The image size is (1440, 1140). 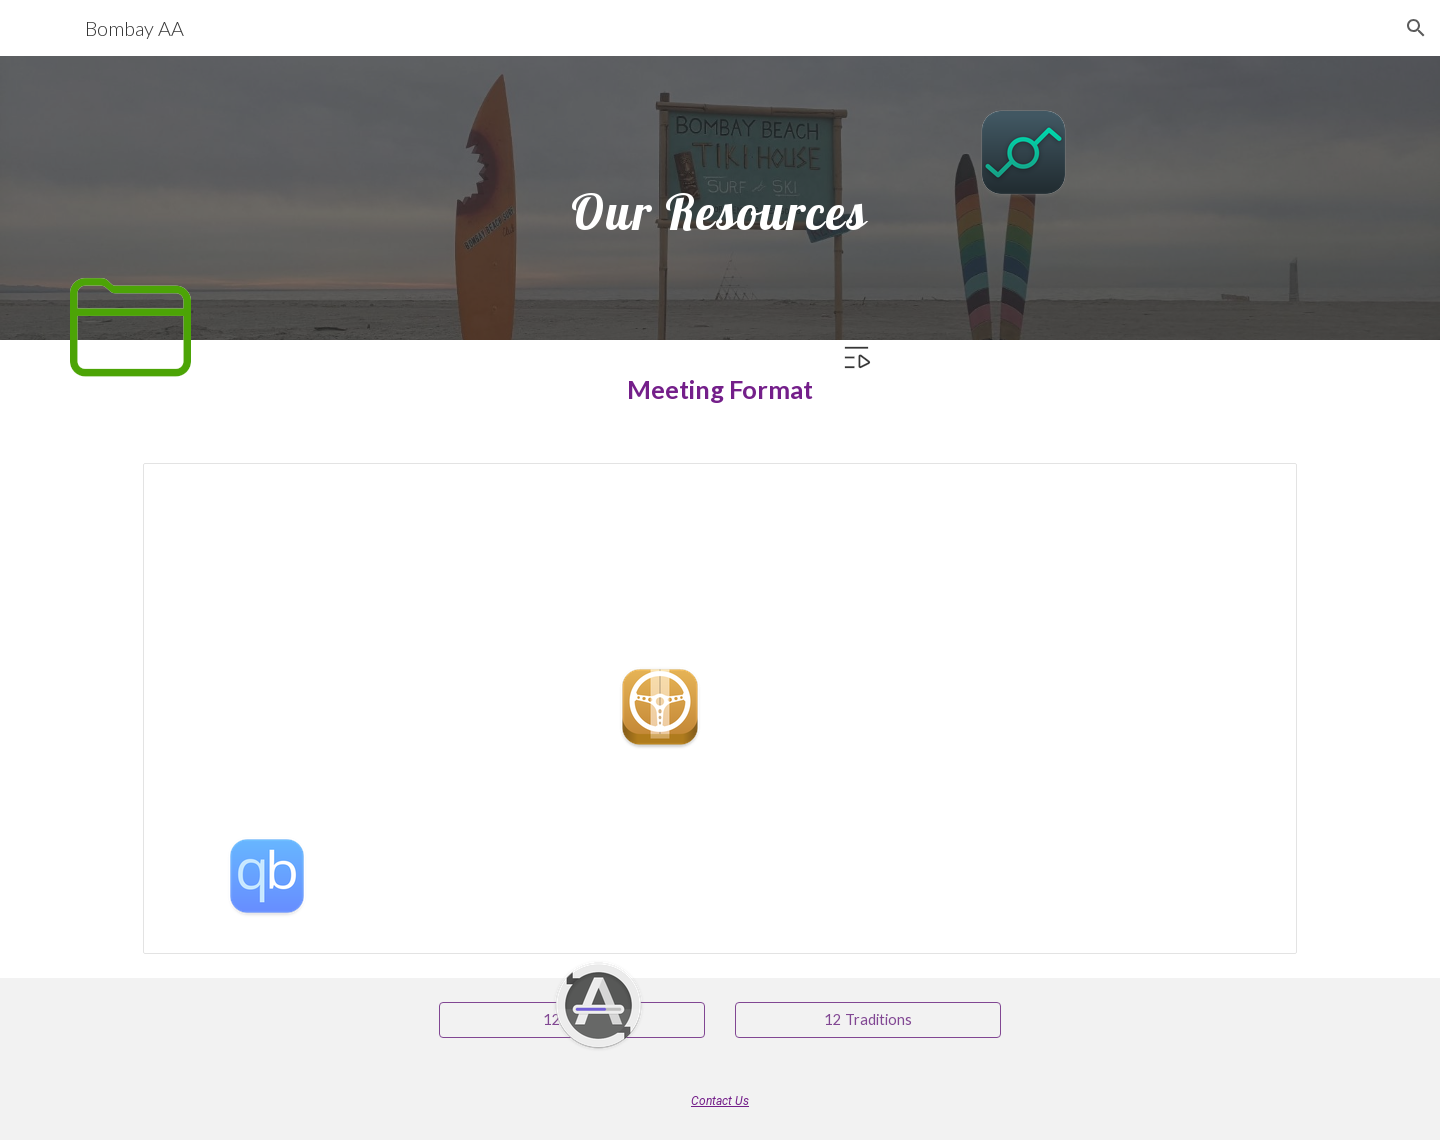 What do you see at coordinates (130, 323) in the screenshot?
I see `access file and folder preferences` at bounding box center [130, 323].